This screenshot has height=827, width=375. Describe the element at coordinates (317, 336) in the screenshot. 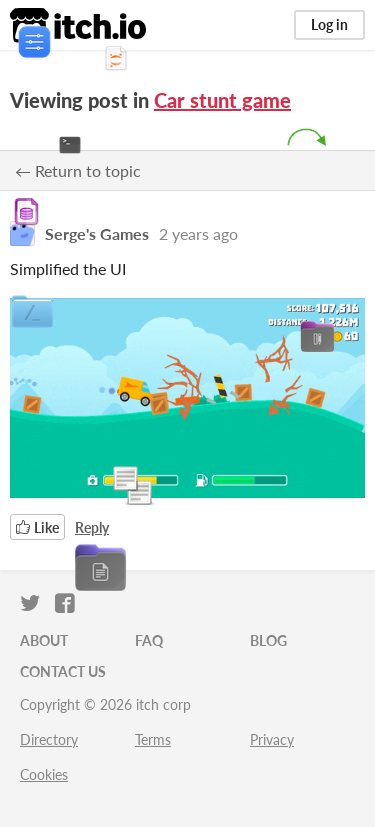

I see `access your templates folder` at that location.